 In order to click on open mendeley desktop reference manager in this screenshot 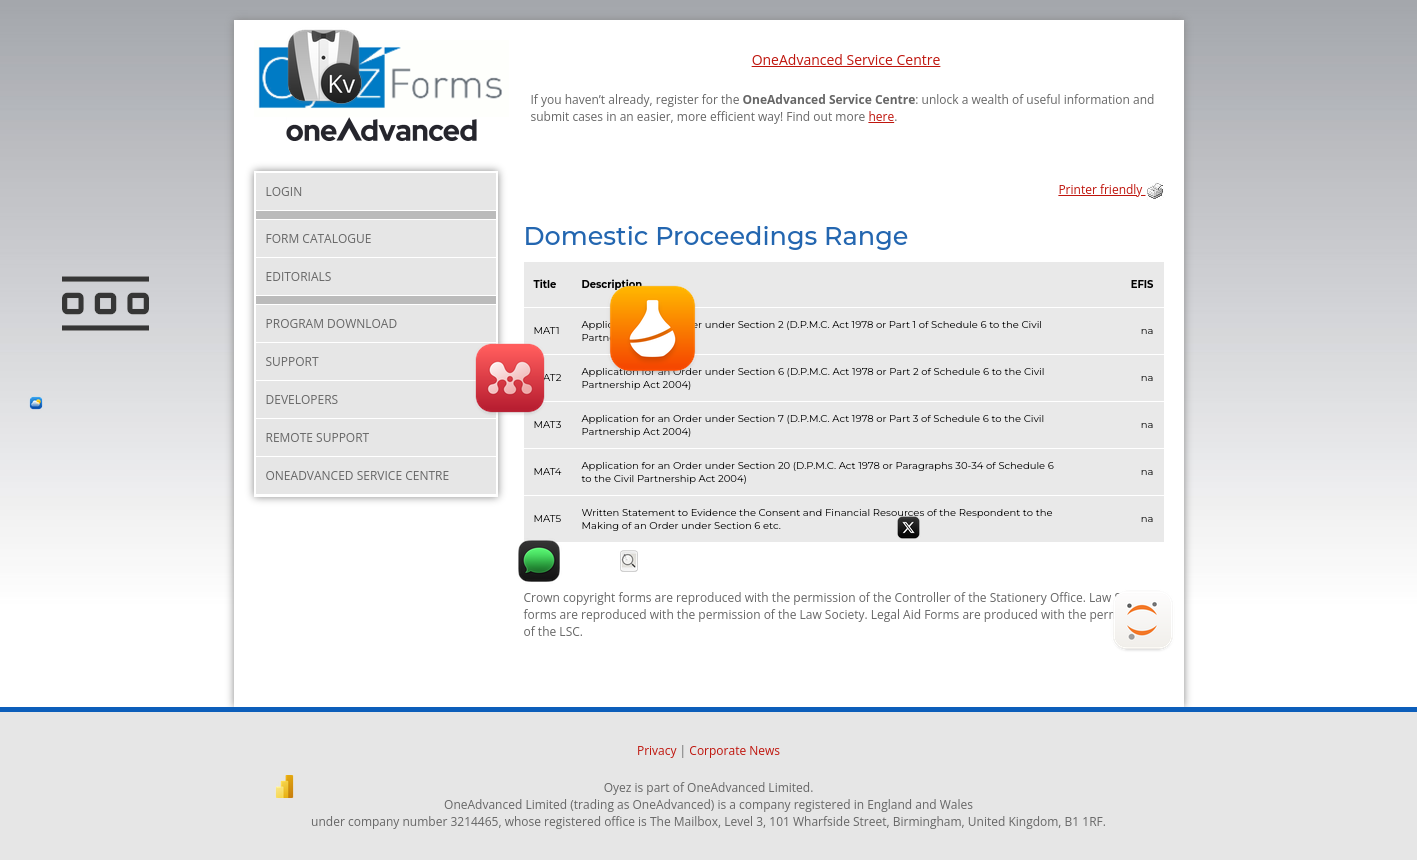, I will do `click(510, 378)`.